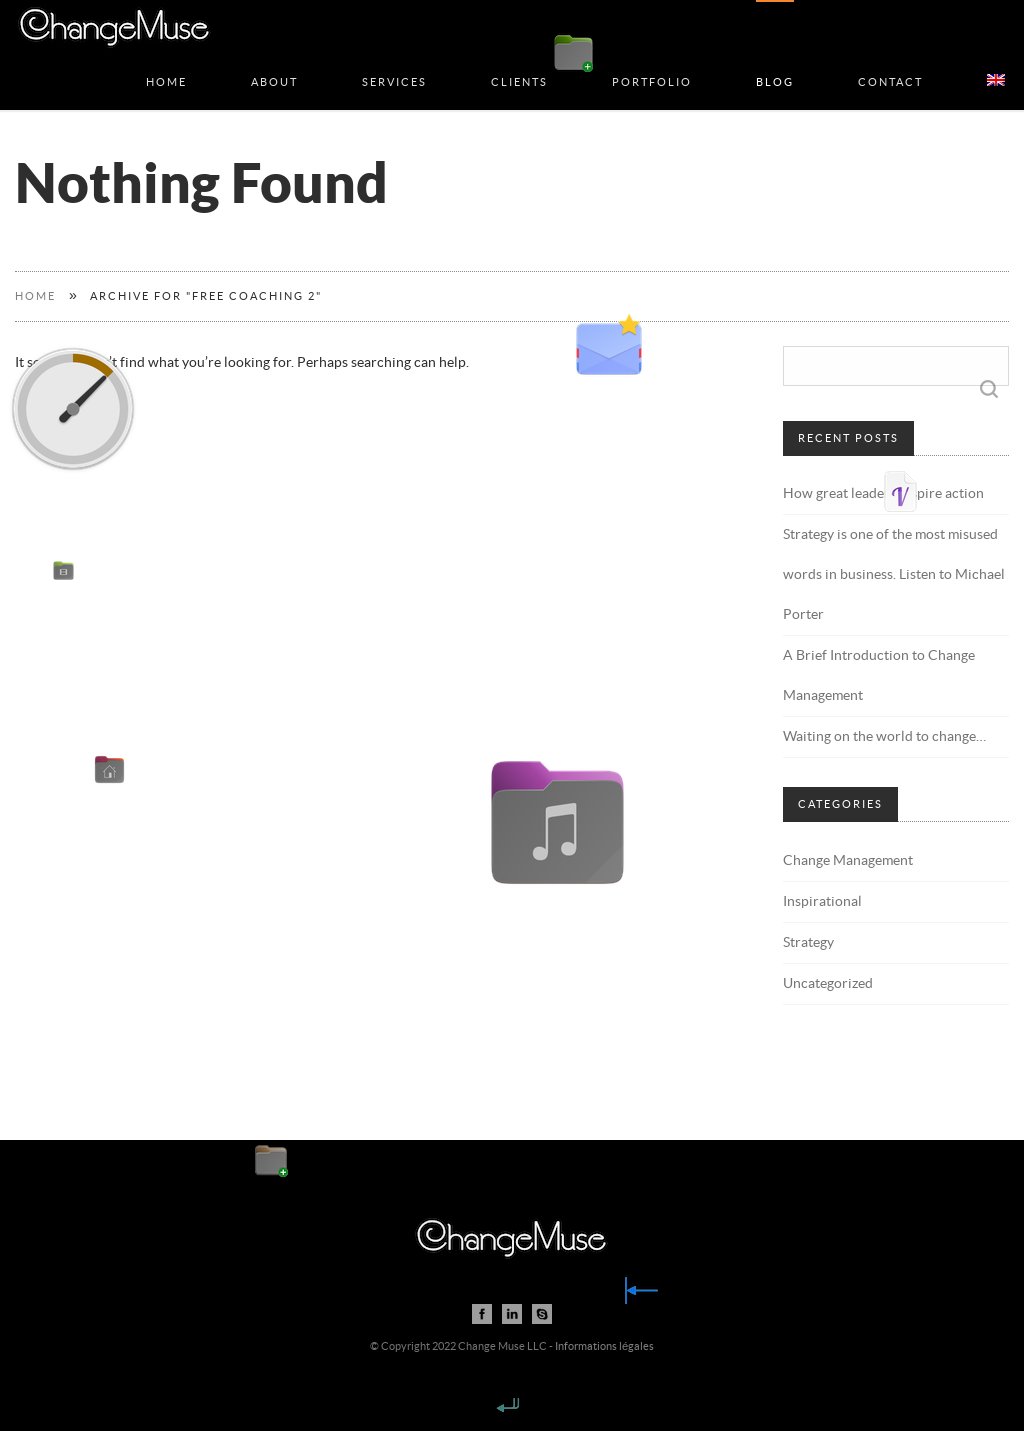 This screenshot has width=1024, height=1431. Describe the element at coordinates (109, 769) in the screenshot. I see `access your home folder` at that location.